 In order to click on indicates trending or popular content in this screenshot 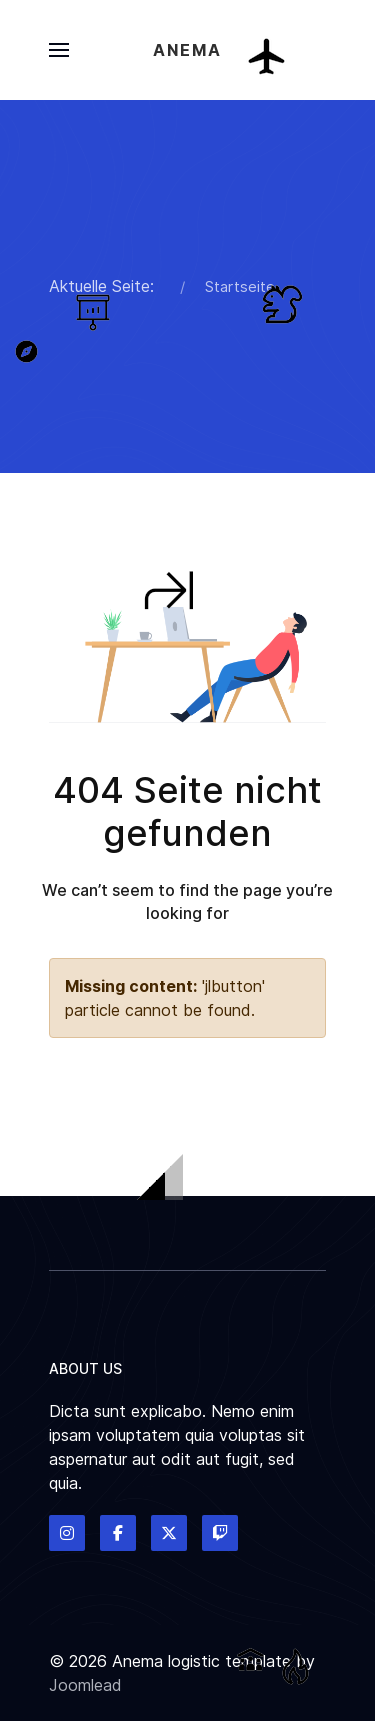, I will do `click(295, 1666)`.